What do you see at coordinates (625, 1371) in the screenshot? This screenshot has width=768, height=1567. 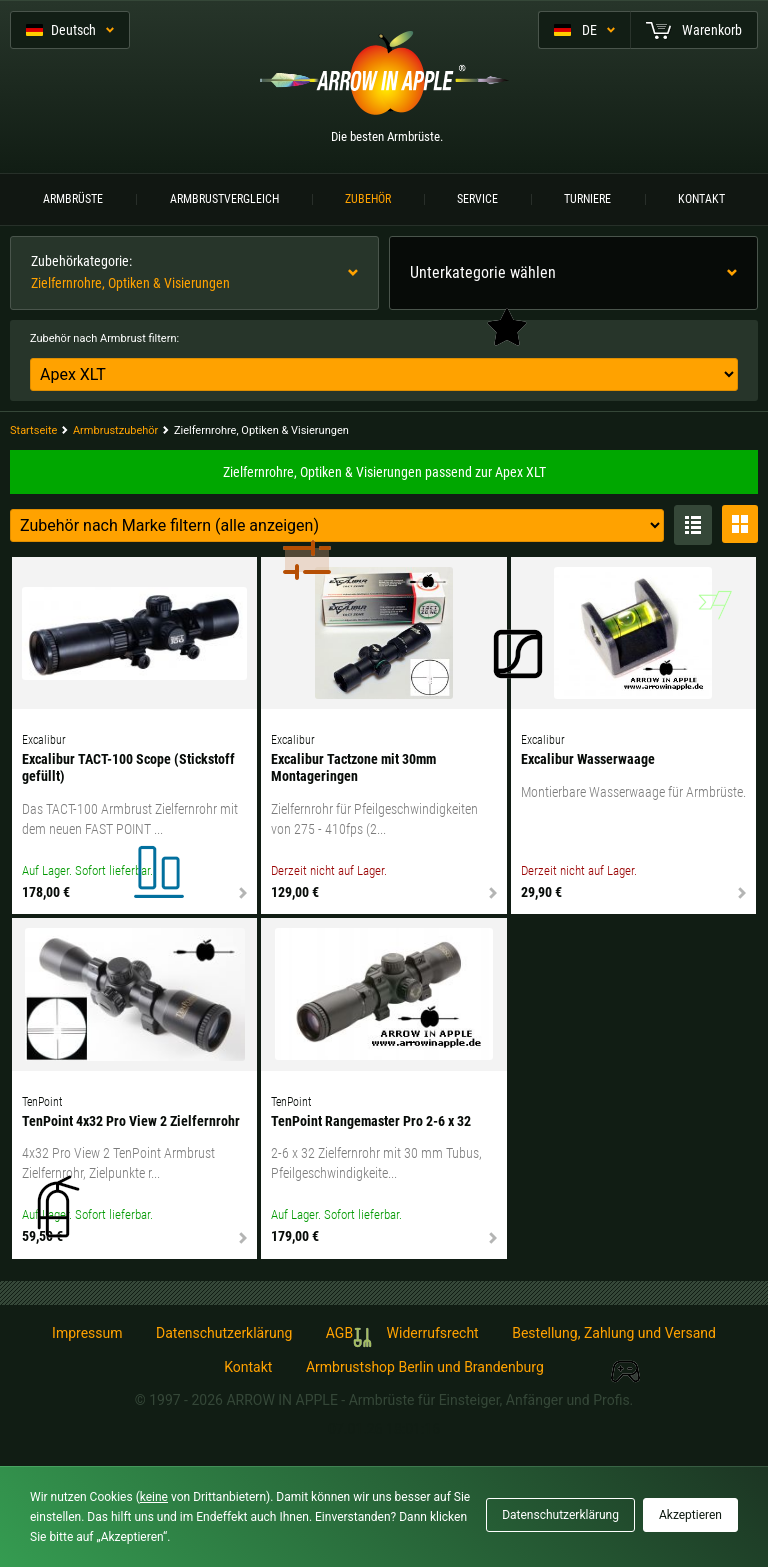 I see `access games or gaming section` at bounding box center [625, 1371].